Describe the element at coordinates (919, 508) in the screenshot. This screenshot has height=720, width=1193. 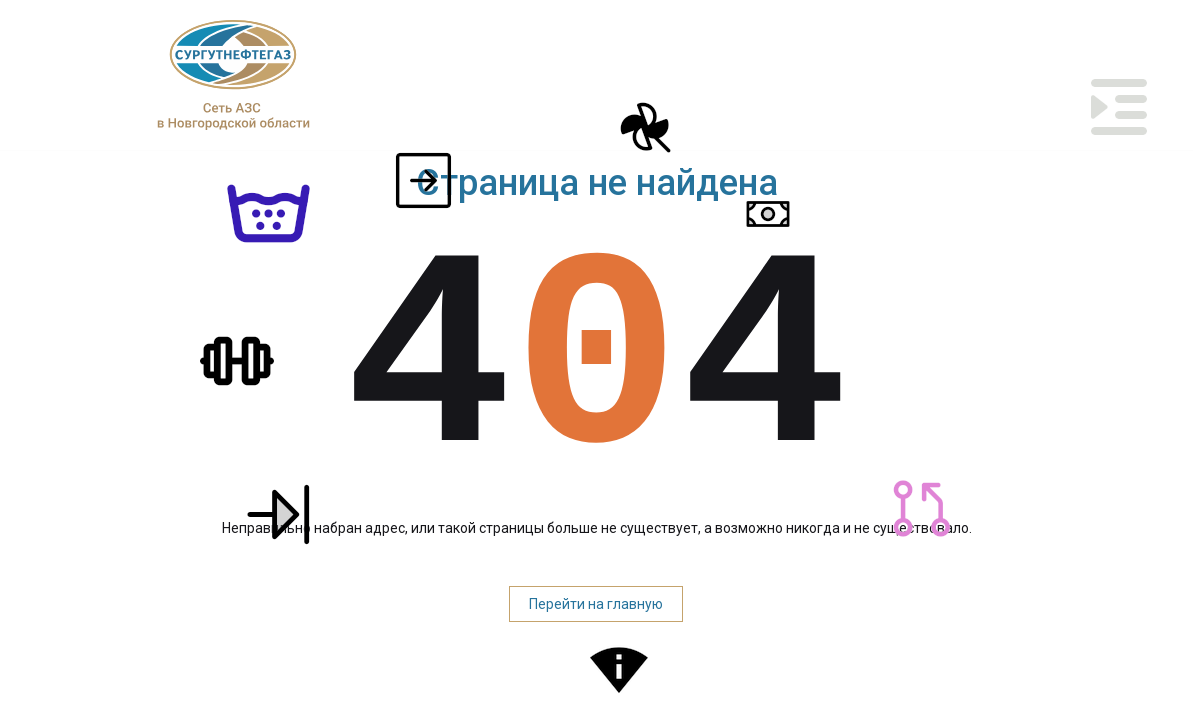
I see `create a new pull request` at that location.